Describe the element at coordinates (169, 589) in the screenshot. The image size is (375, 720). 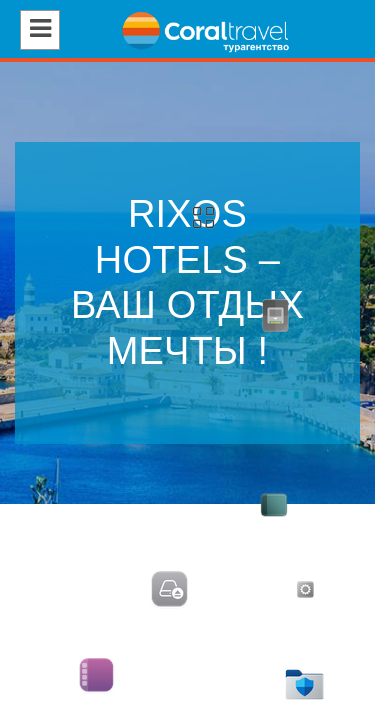
I see `eject or safely remove external storage device` at that location.